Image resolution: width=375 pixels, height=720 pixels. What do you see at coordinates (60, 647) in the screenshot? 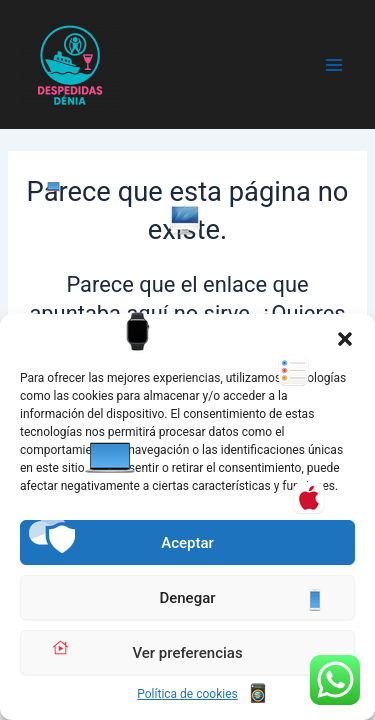
I see `access home sharing preferences` at bounding box center [60, 647].